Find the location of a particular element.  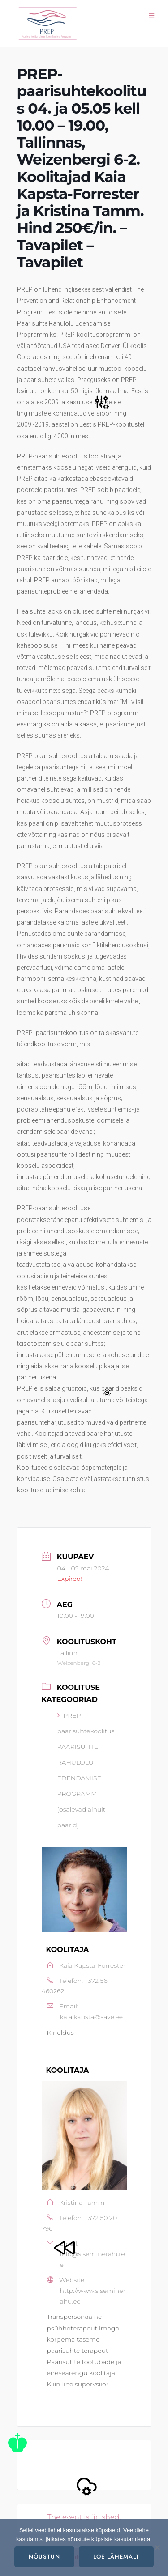

access cloud service settings is located at coordinates (86, 2487).